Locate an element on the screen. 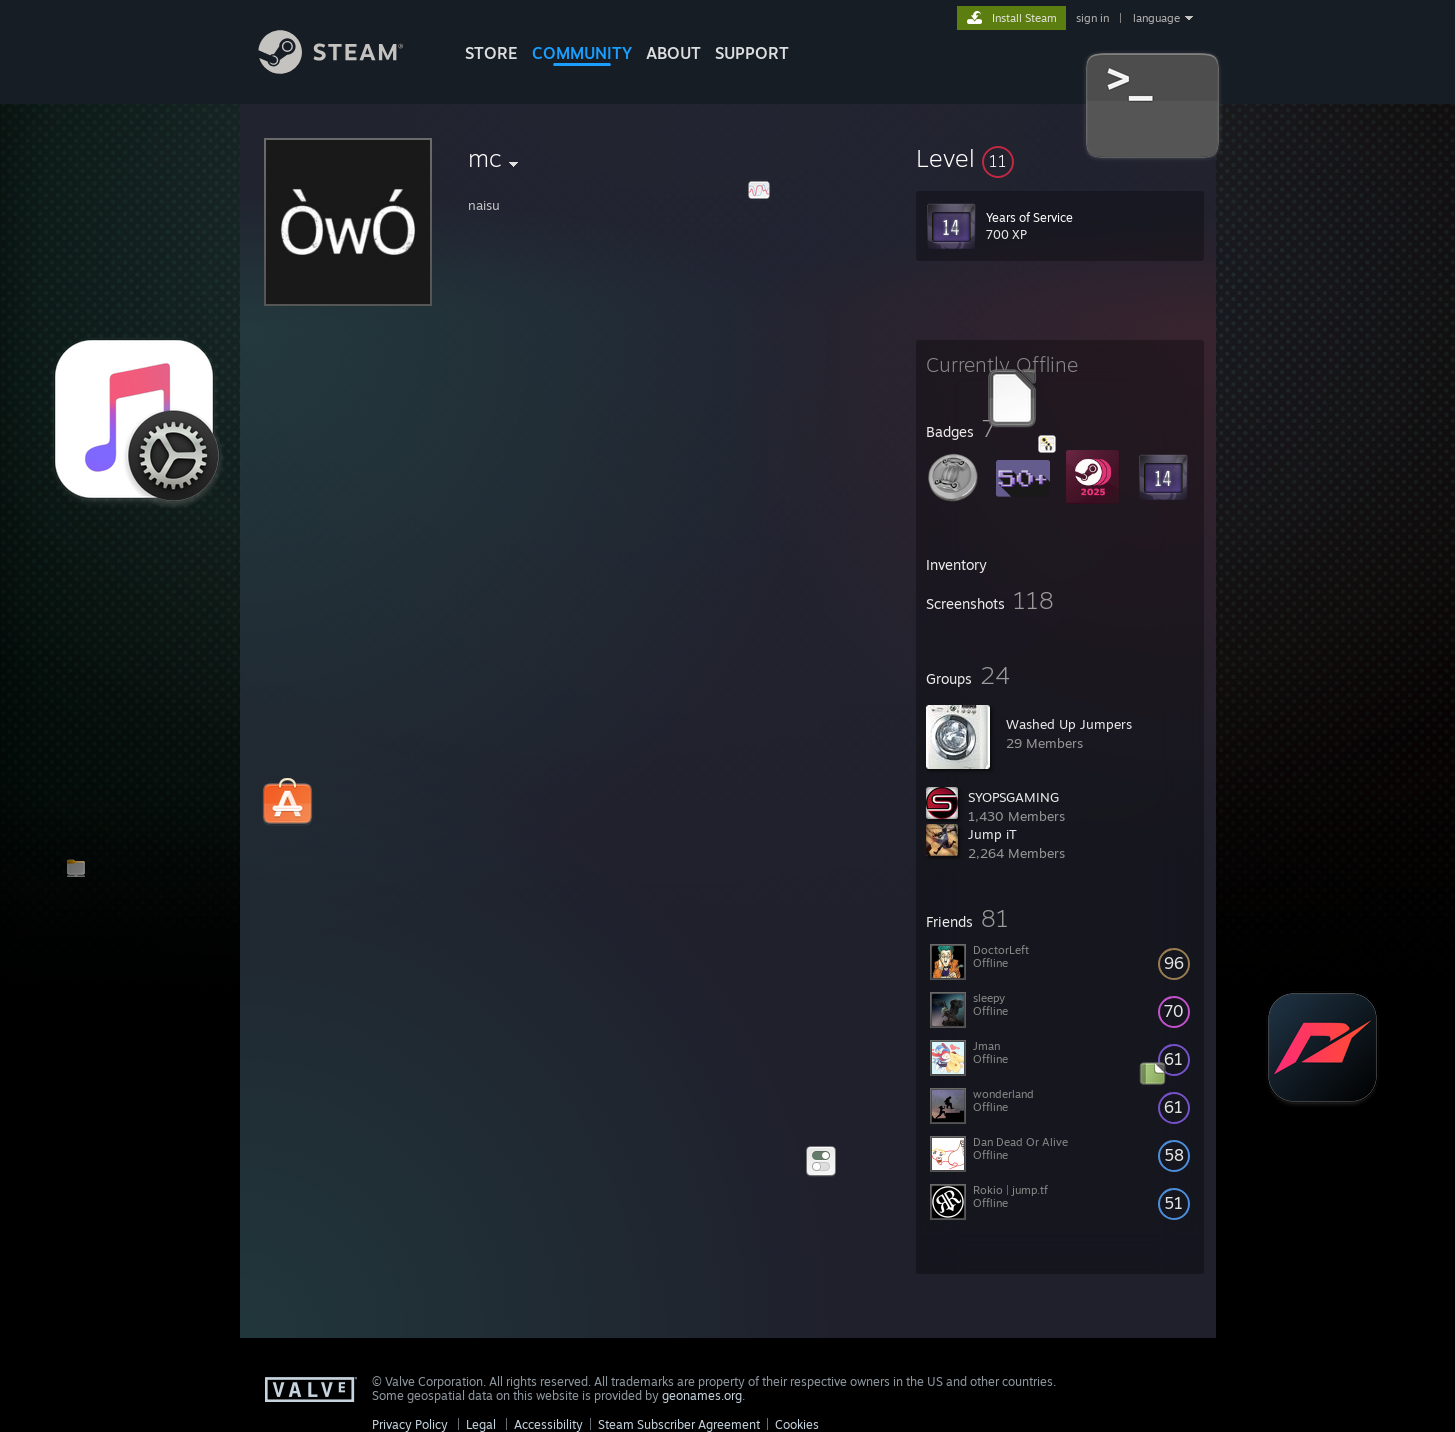  open the terminal or command line interface is located at coordinates (1152, 105).